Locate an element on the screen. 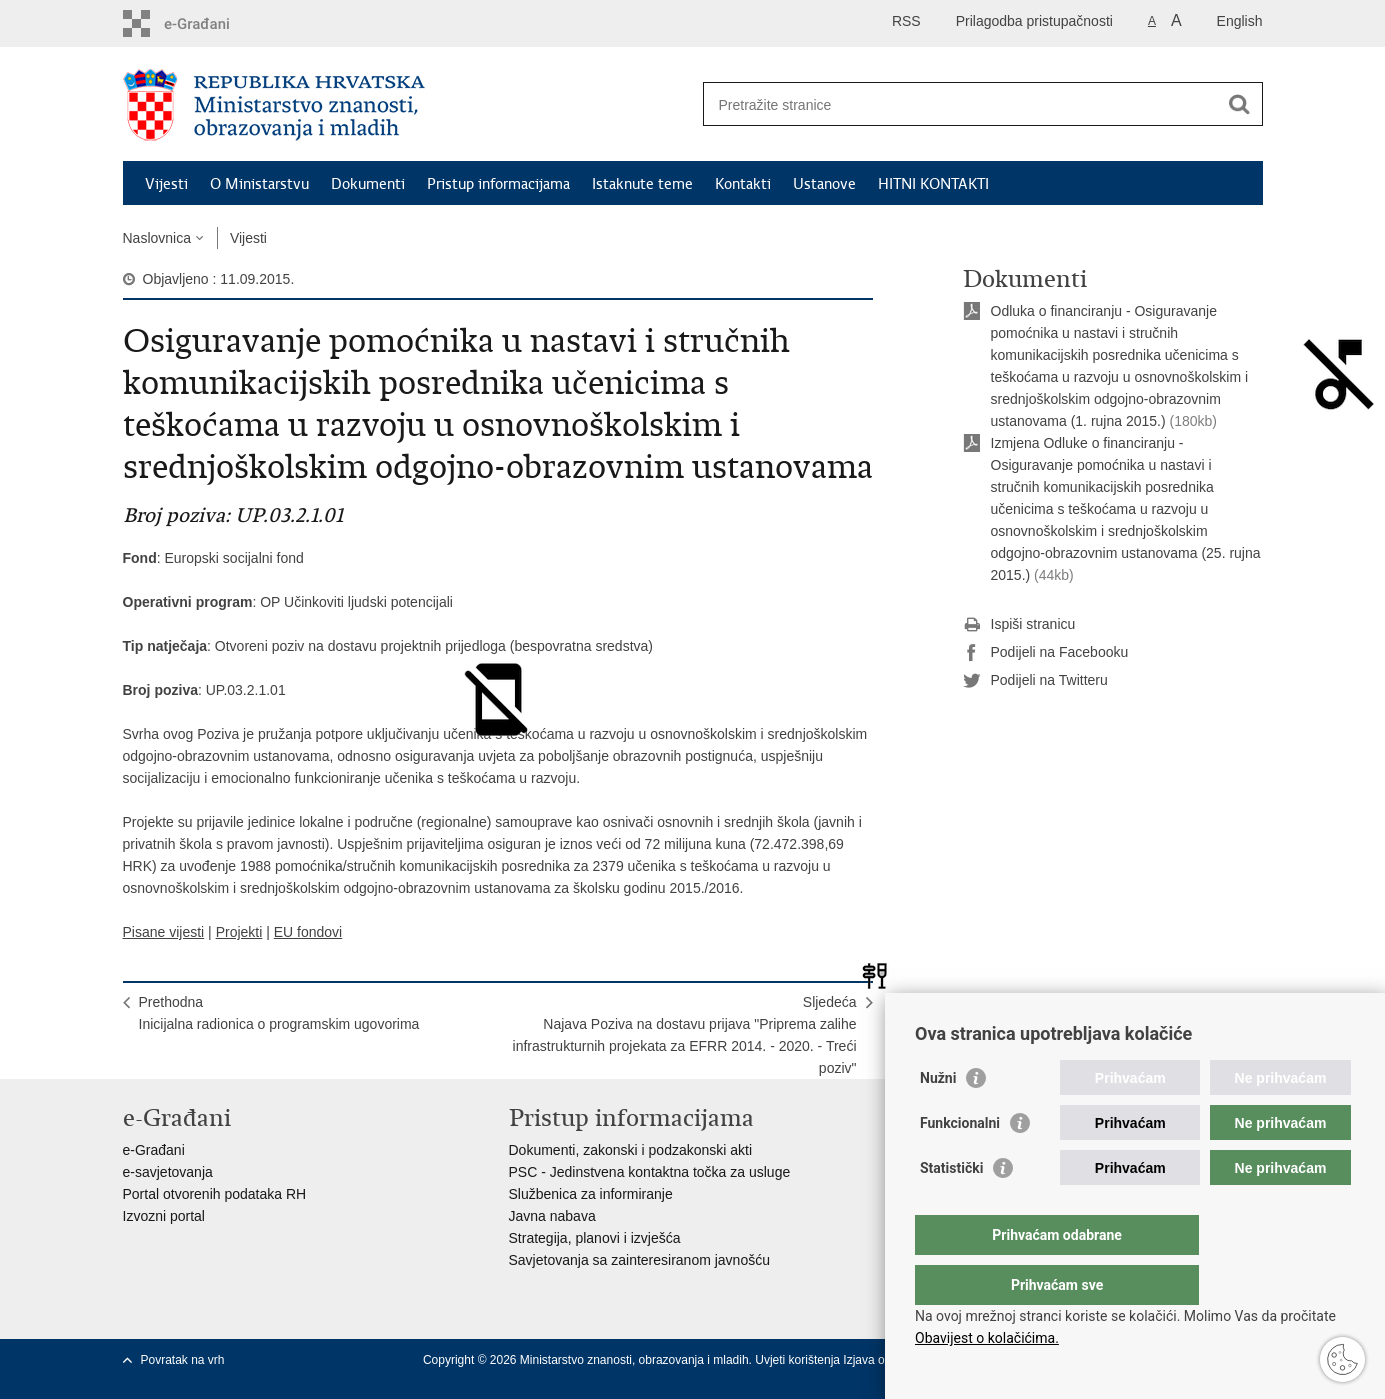  no cell phone service available is located at coordinates (498, 699).